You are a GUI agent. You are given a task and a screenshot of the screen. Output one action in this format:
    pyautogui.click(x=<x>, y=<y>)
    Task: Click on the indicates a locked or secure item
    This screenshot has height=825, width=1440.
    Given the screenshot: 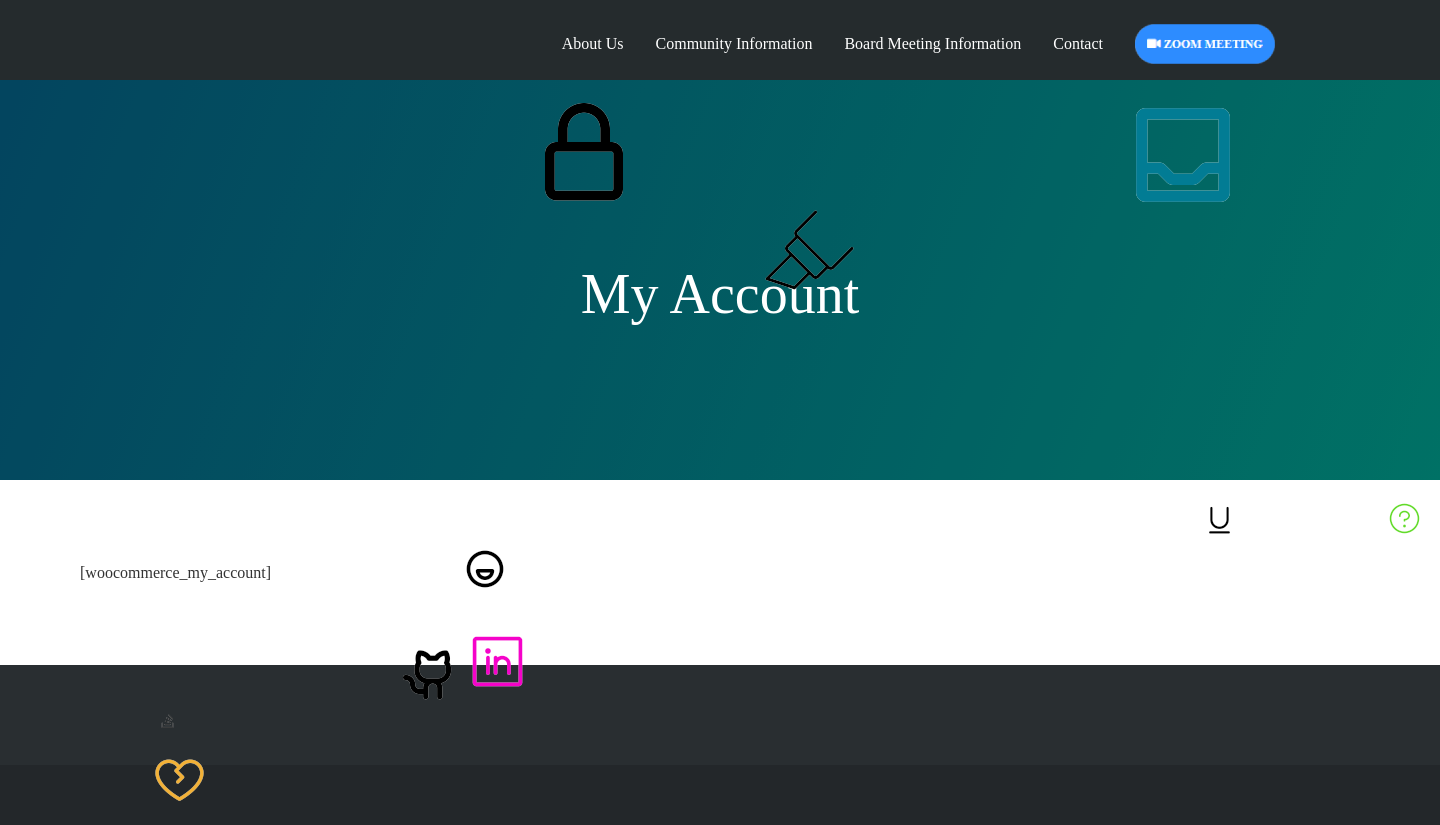 What is the action you would take?
    pyautogui.click(x=584, y=155)
    